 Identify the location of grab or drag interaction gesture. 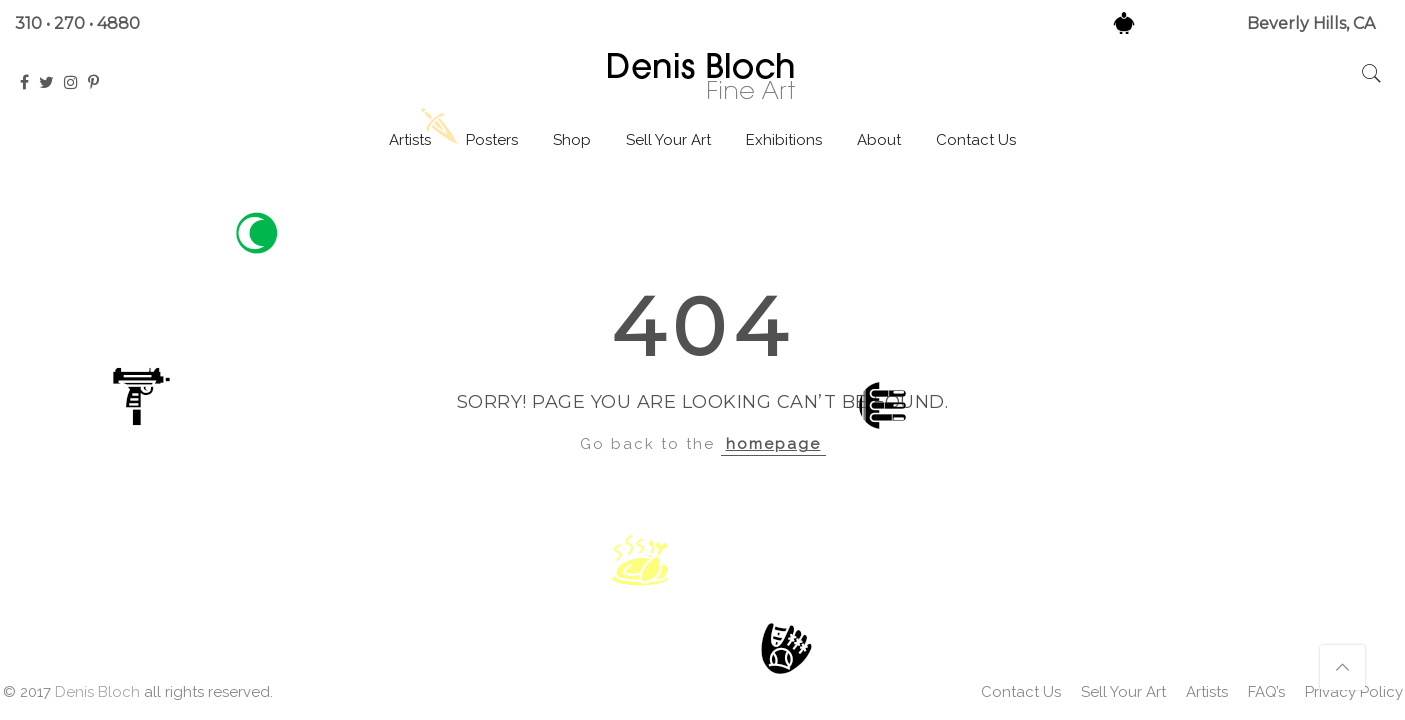
(882, 405).